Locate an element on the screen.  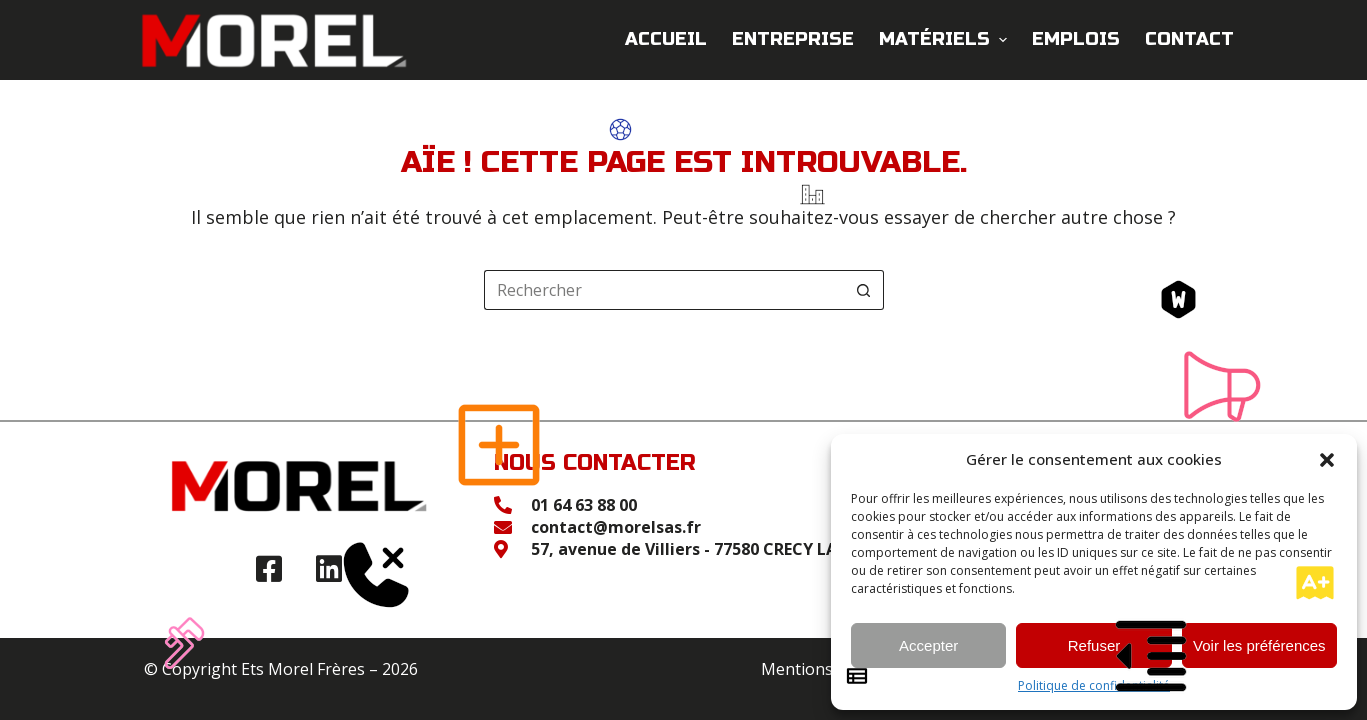
access tools or settings is located at coordinates (182, 643).